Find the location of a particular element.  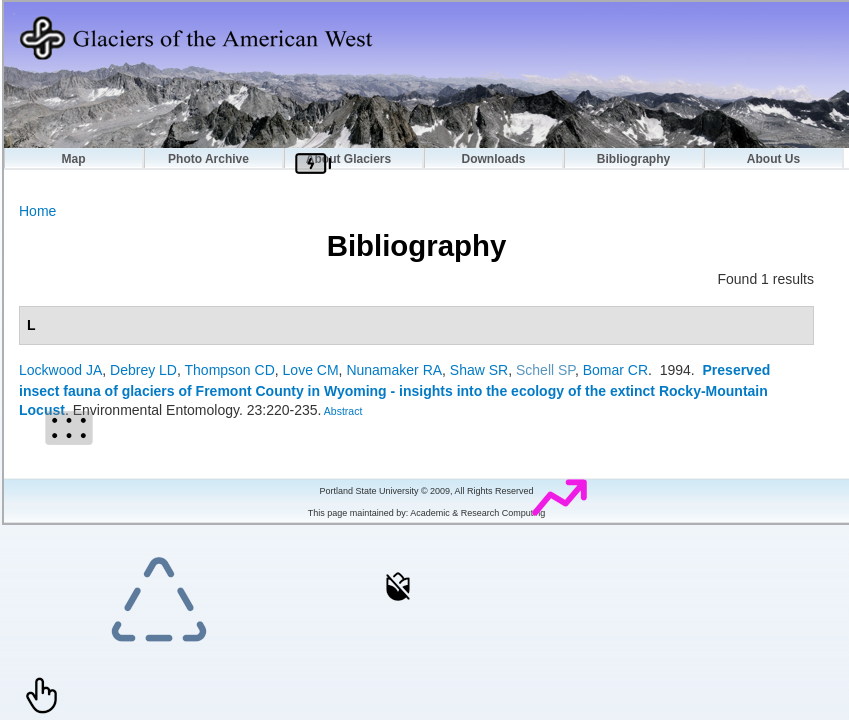

indicates a draft or incomplete state is located at coordinates (159, 601).